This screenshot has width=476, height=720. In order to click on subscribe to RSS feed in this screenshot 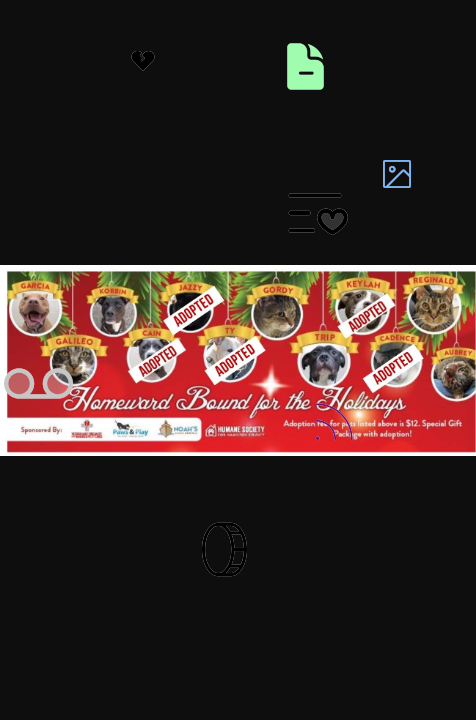, I will do `click(331, 424)`.